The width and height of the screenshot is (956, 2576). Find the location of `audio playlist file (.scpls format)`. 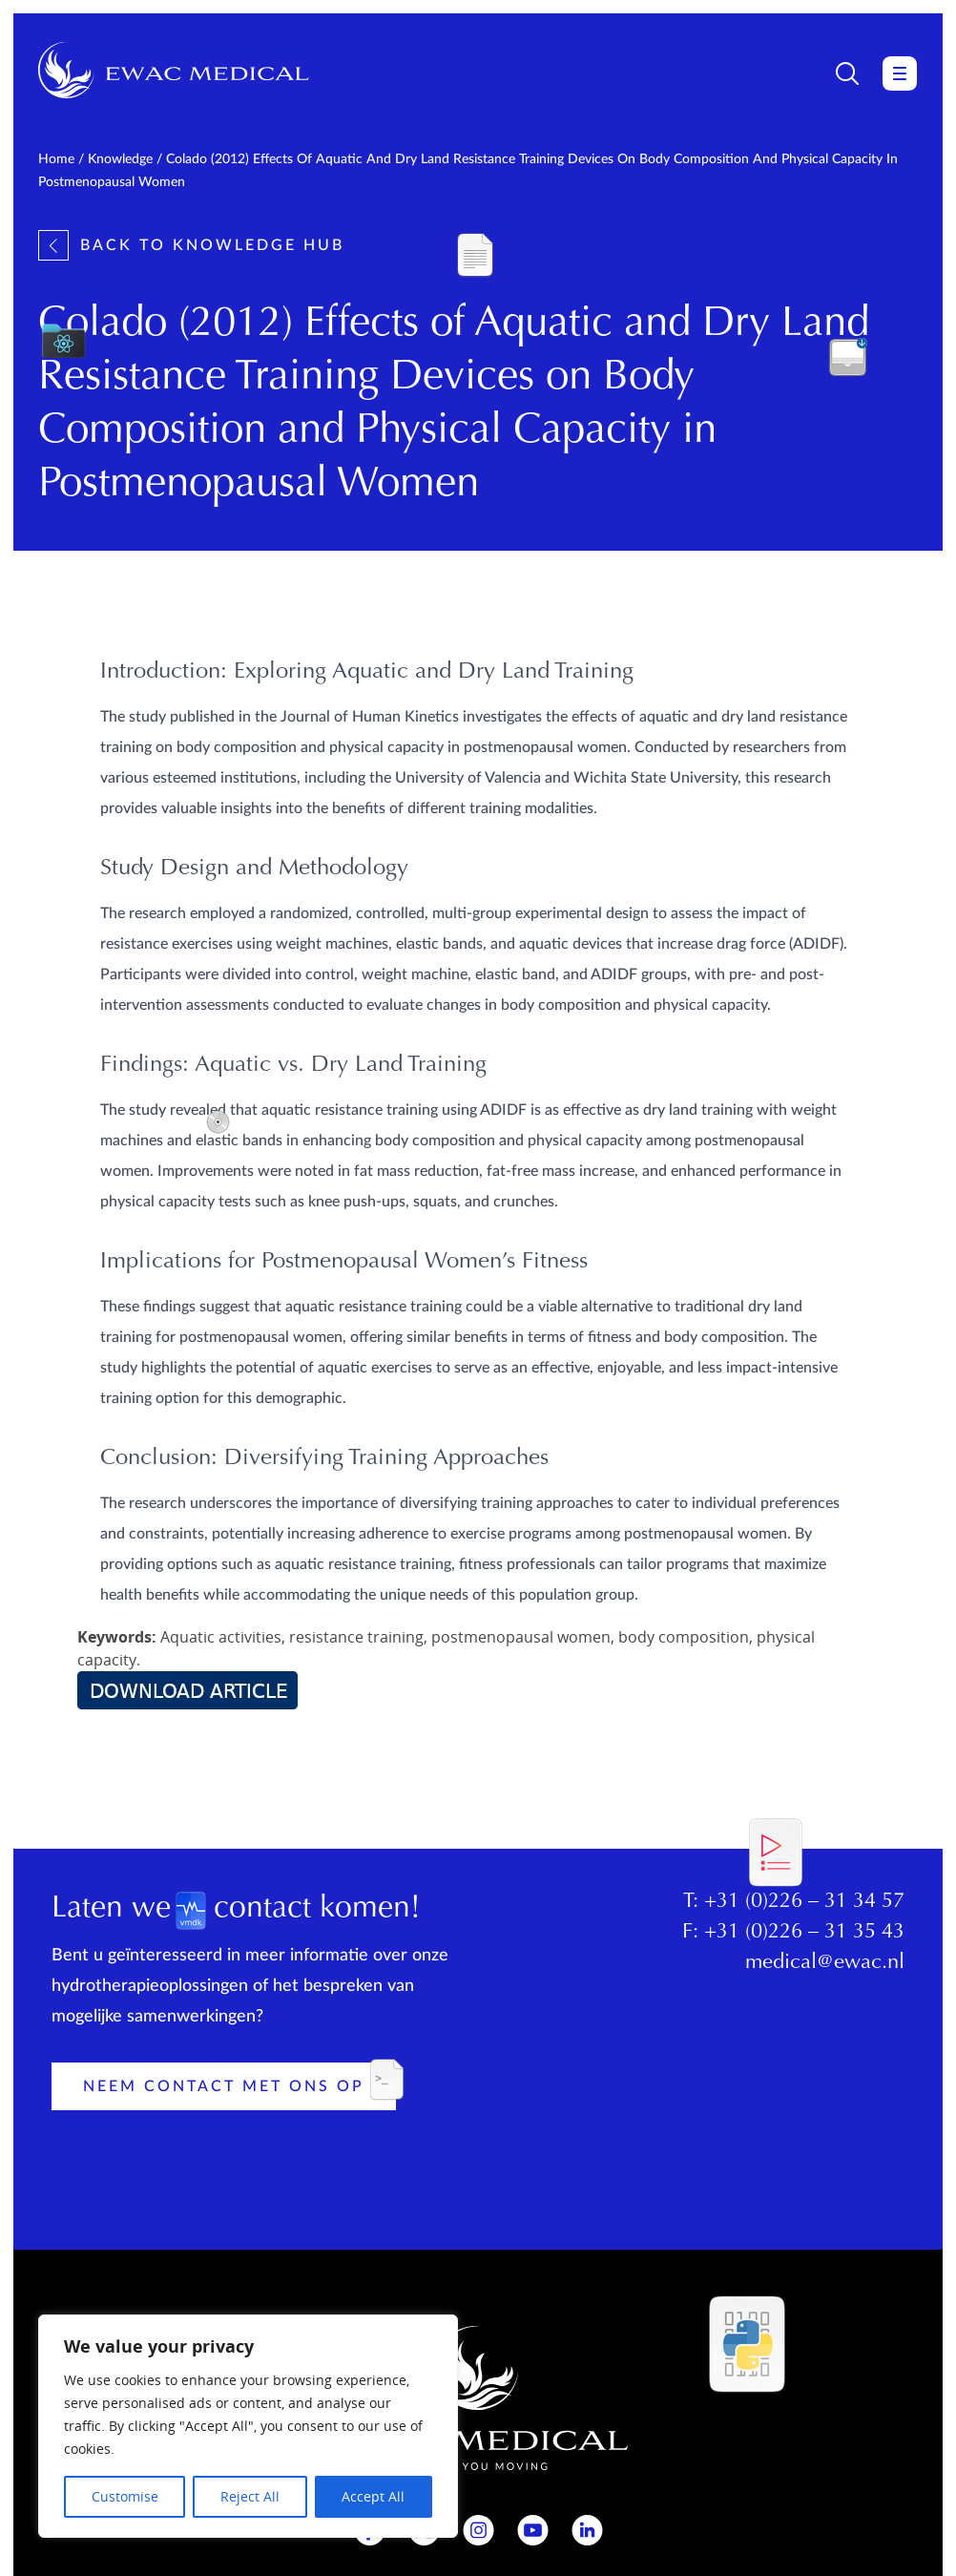

audio playlist file (.scpls format) is located at coordinates (776, 1853).